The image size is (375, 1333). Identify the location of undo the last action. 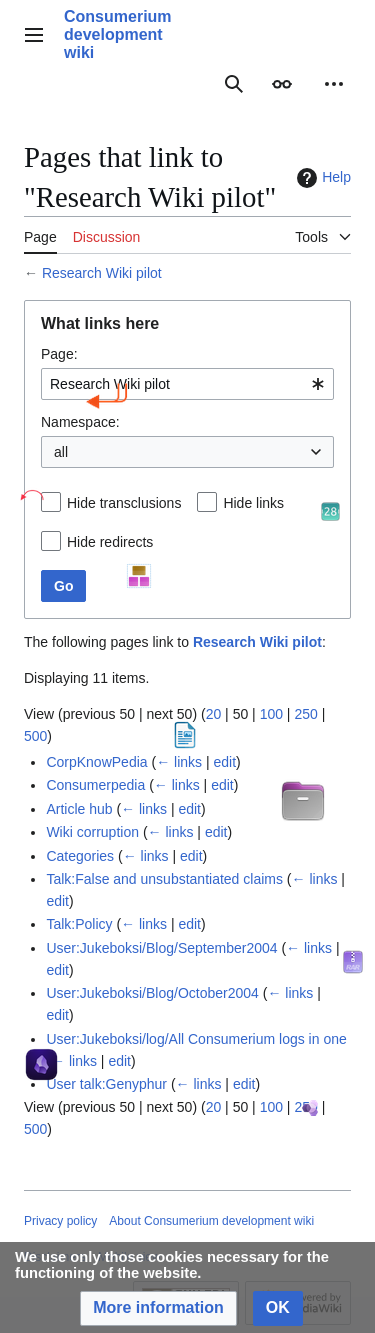
(32, 495).